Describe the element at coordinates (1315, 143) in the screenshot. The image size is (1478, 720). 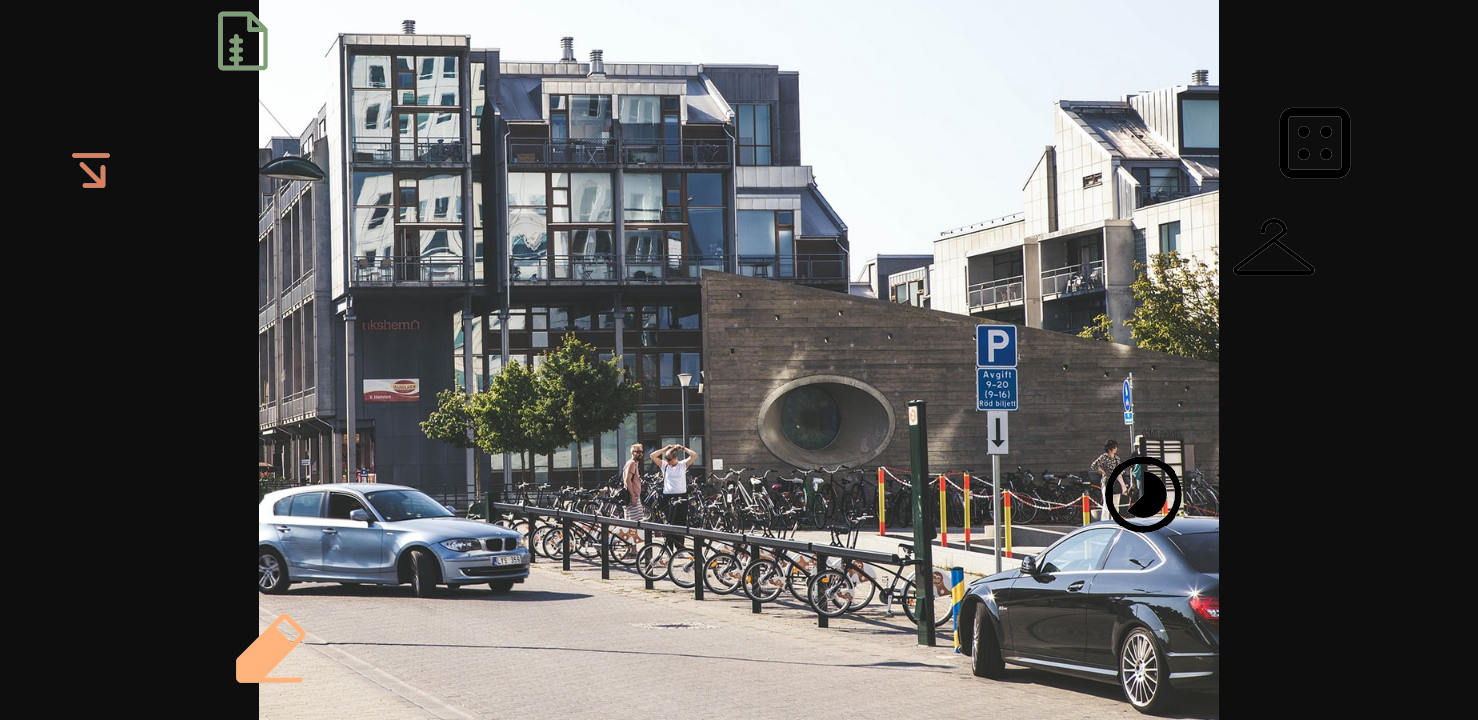
I see `roll or randomize a selection` at that location.